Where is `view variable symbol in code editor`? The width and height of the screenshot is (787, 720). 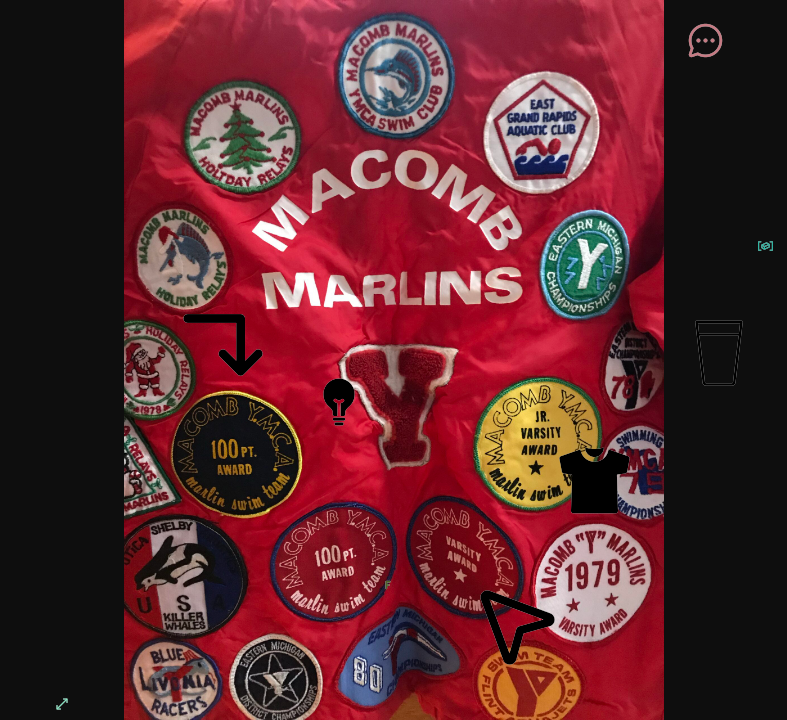
view variable symbol in code editor is located at coordinates (765, 245).